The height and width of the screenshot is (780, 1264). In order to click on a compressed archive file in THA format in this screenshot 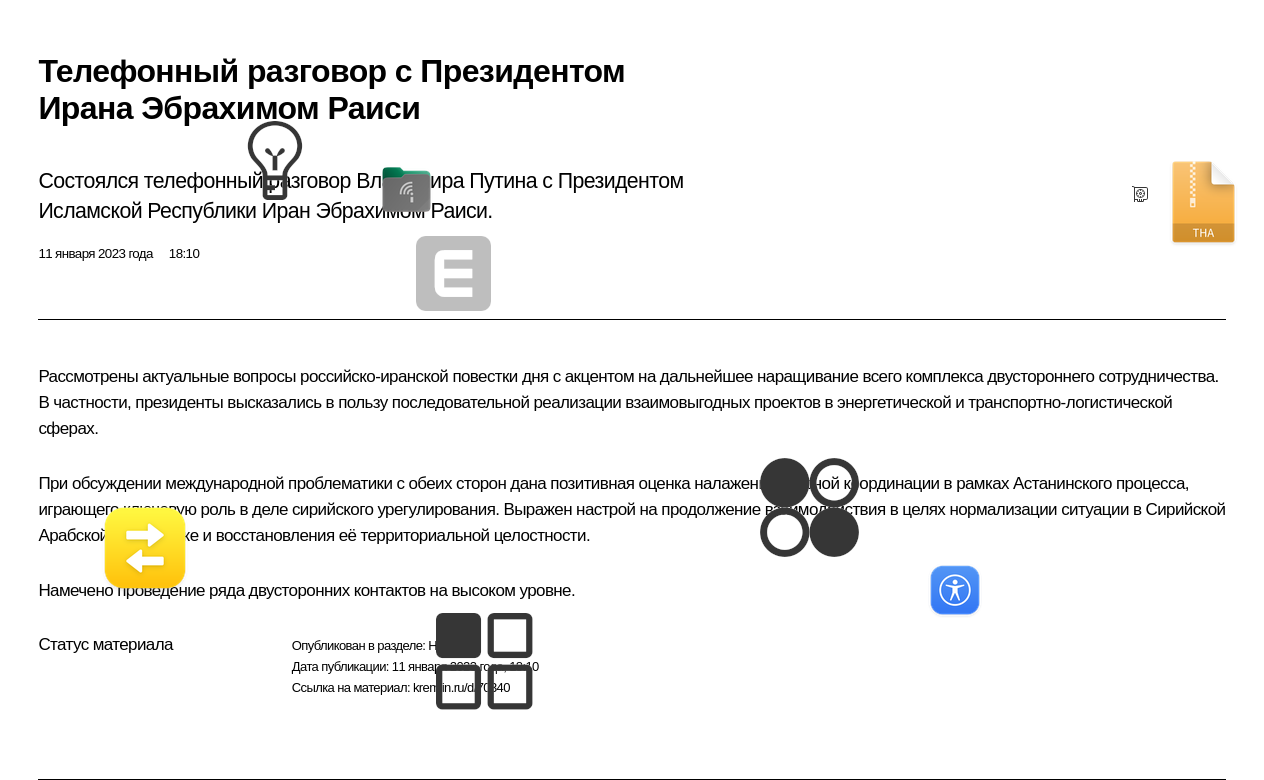, I will do `click(1203, 203)`.